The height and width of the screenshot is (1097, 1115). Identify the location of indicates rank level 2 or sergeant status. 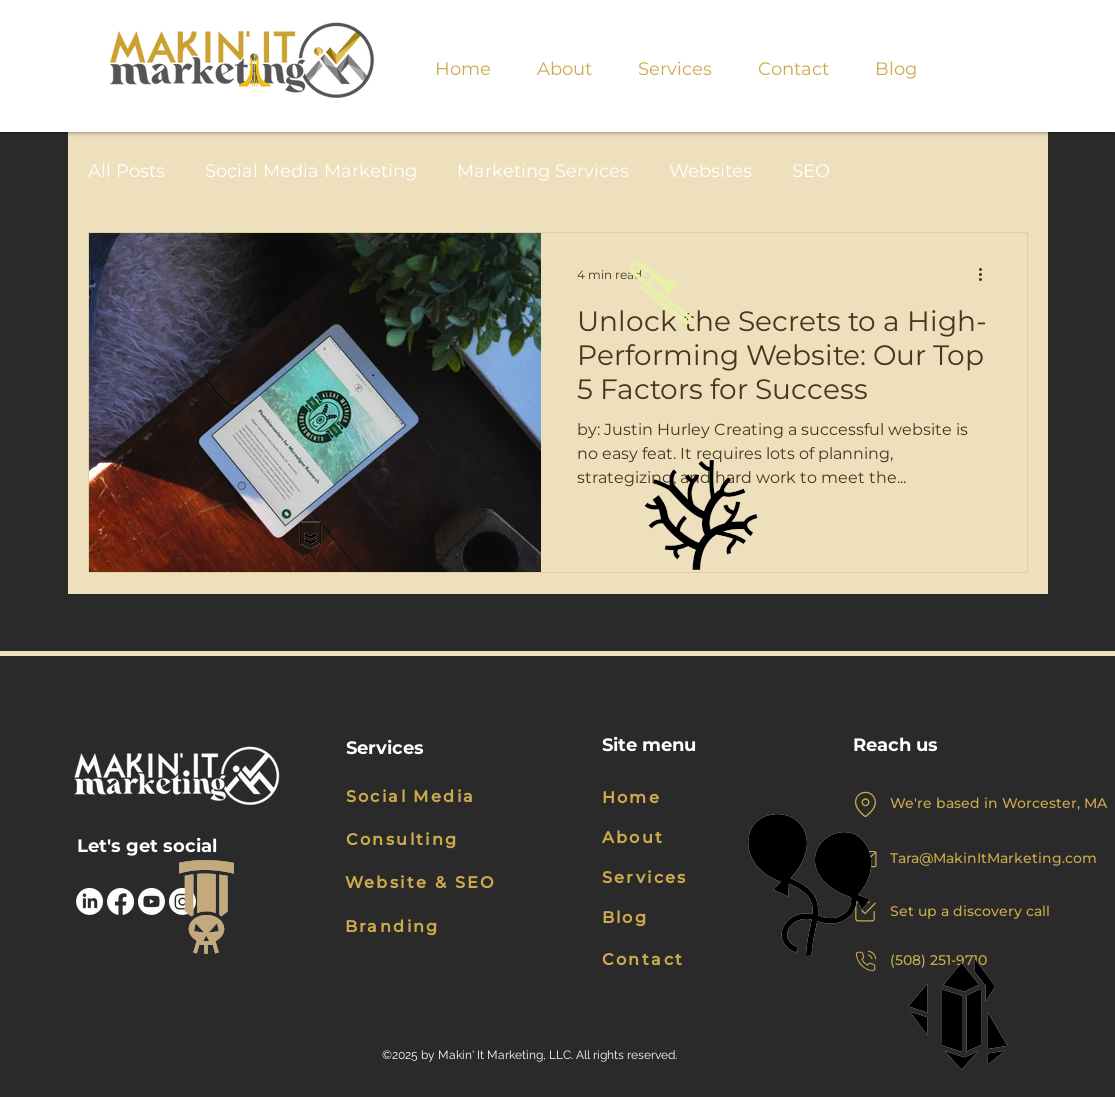
(310, 535).